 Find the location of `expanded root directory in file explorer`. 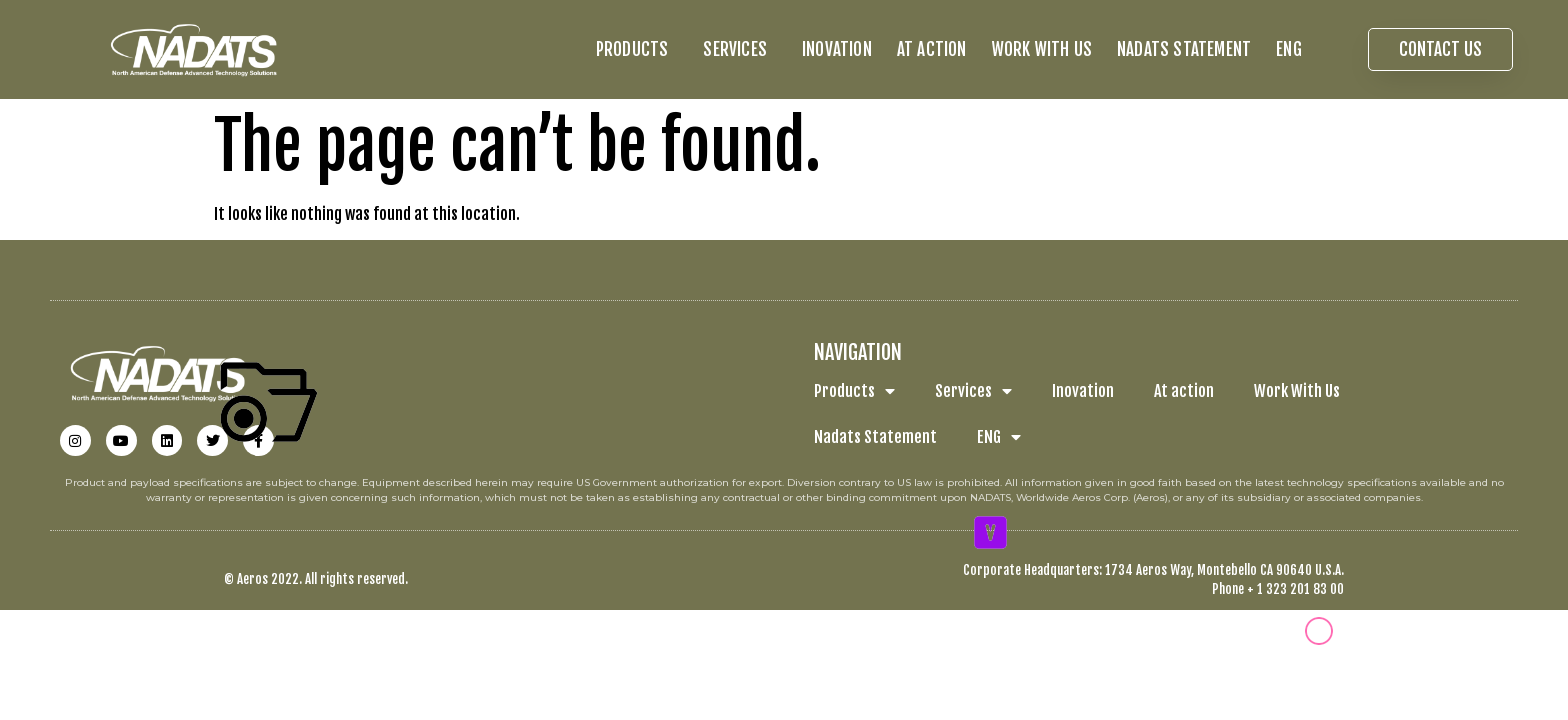

expanded root directory in file explorer is located at coordinates (267, 402).